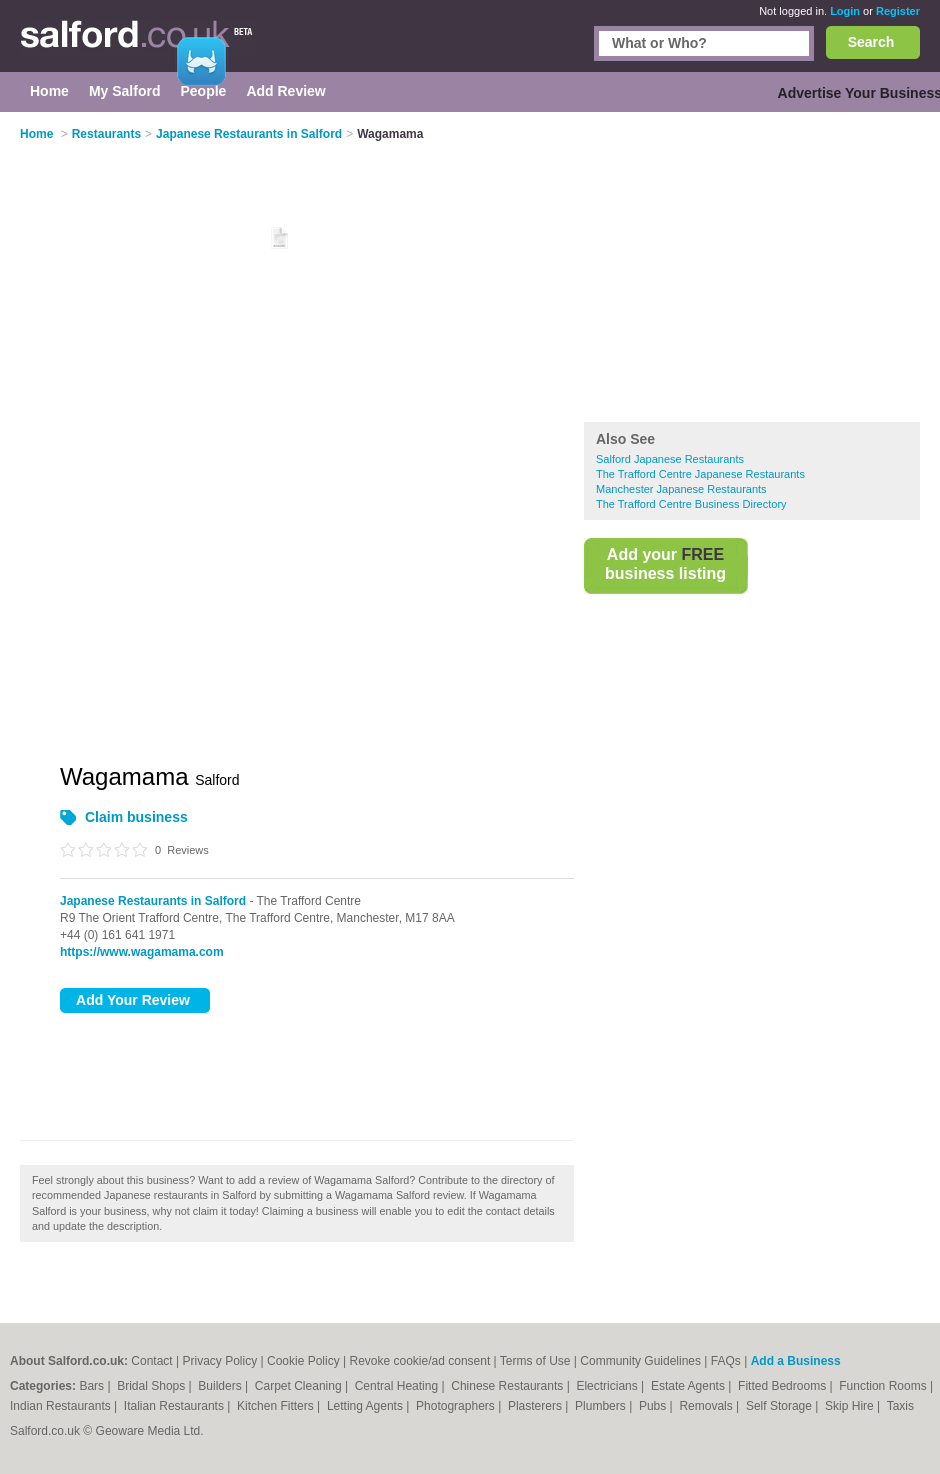  Describe the element at coordinates (201, 61) in the screenshot. I see `open franz messaging app` at that location.